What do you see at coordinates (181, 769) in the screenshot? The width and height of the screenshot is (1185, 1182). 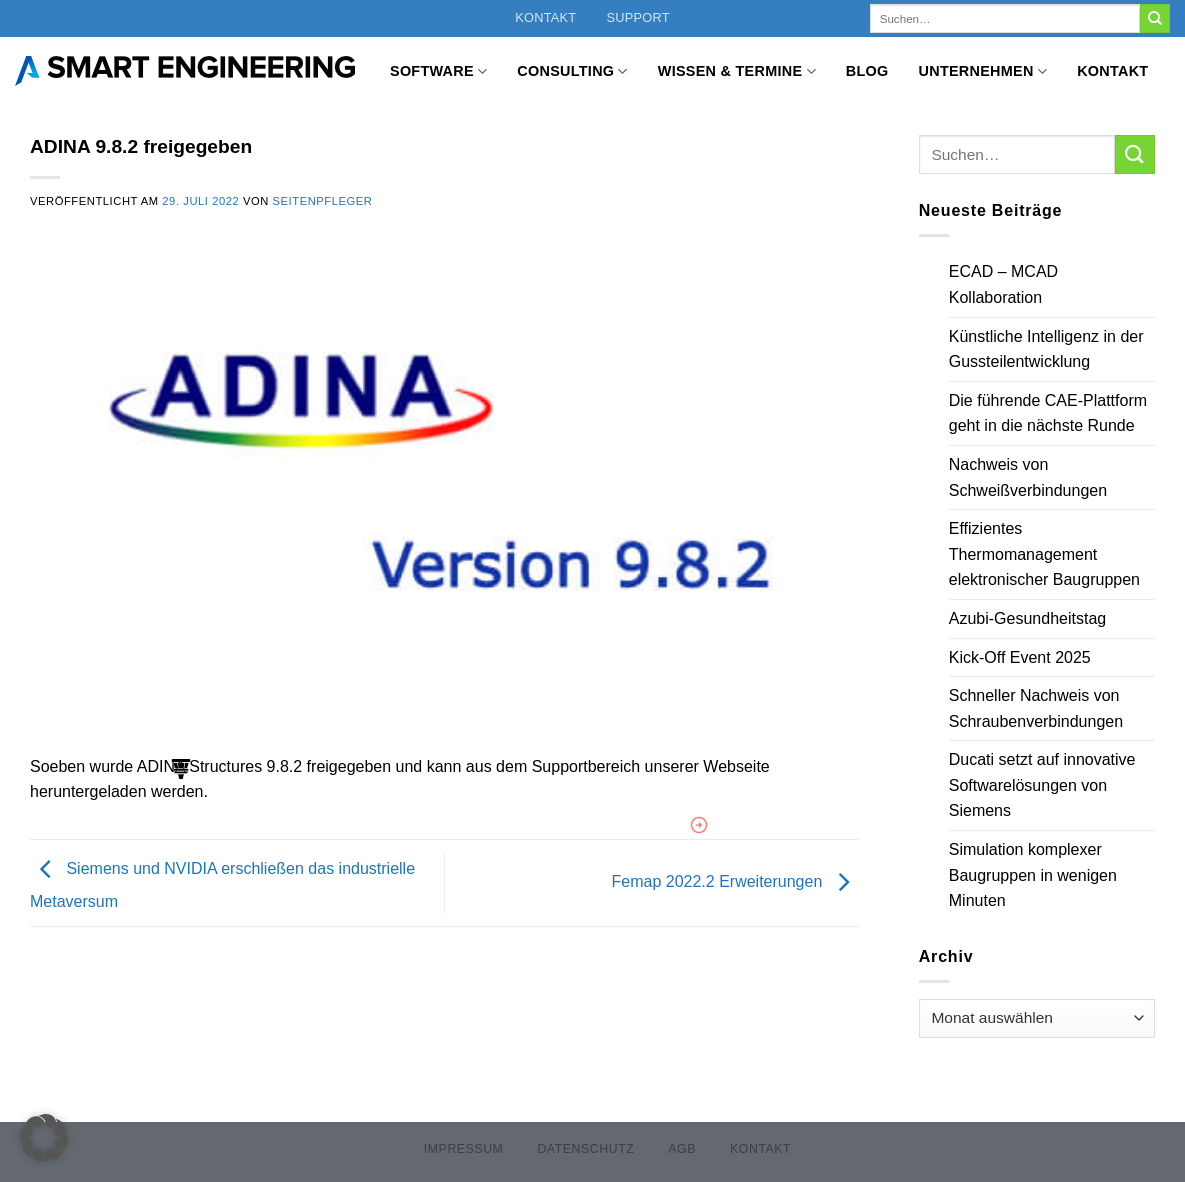 I see `tower git client app logo` at bounding box center [181, 769].